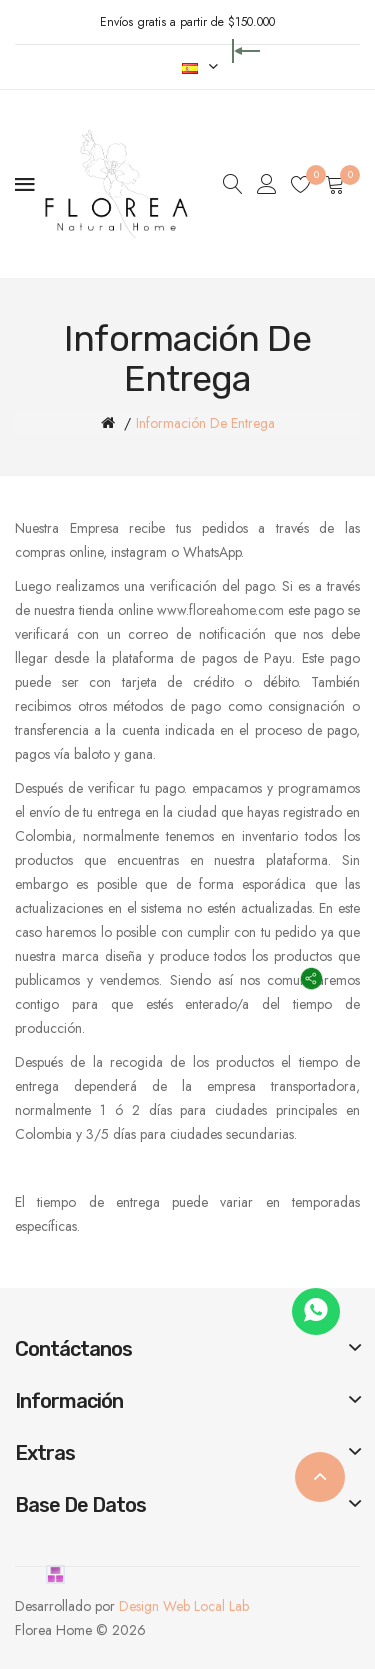 Image resolution: width=375 pixels, height=1669 pixels. I want to click on go to the first item in a list or sequence, so click(246, 51).